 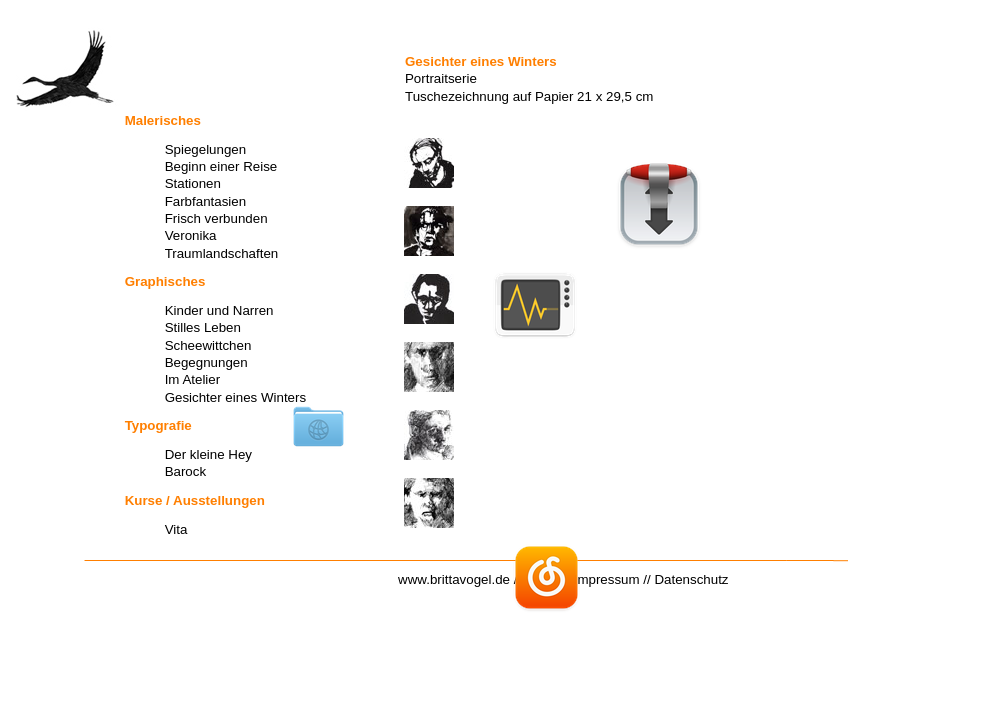 I want to click on folder containing HTML or web-related files, so click(x=318, y=426).